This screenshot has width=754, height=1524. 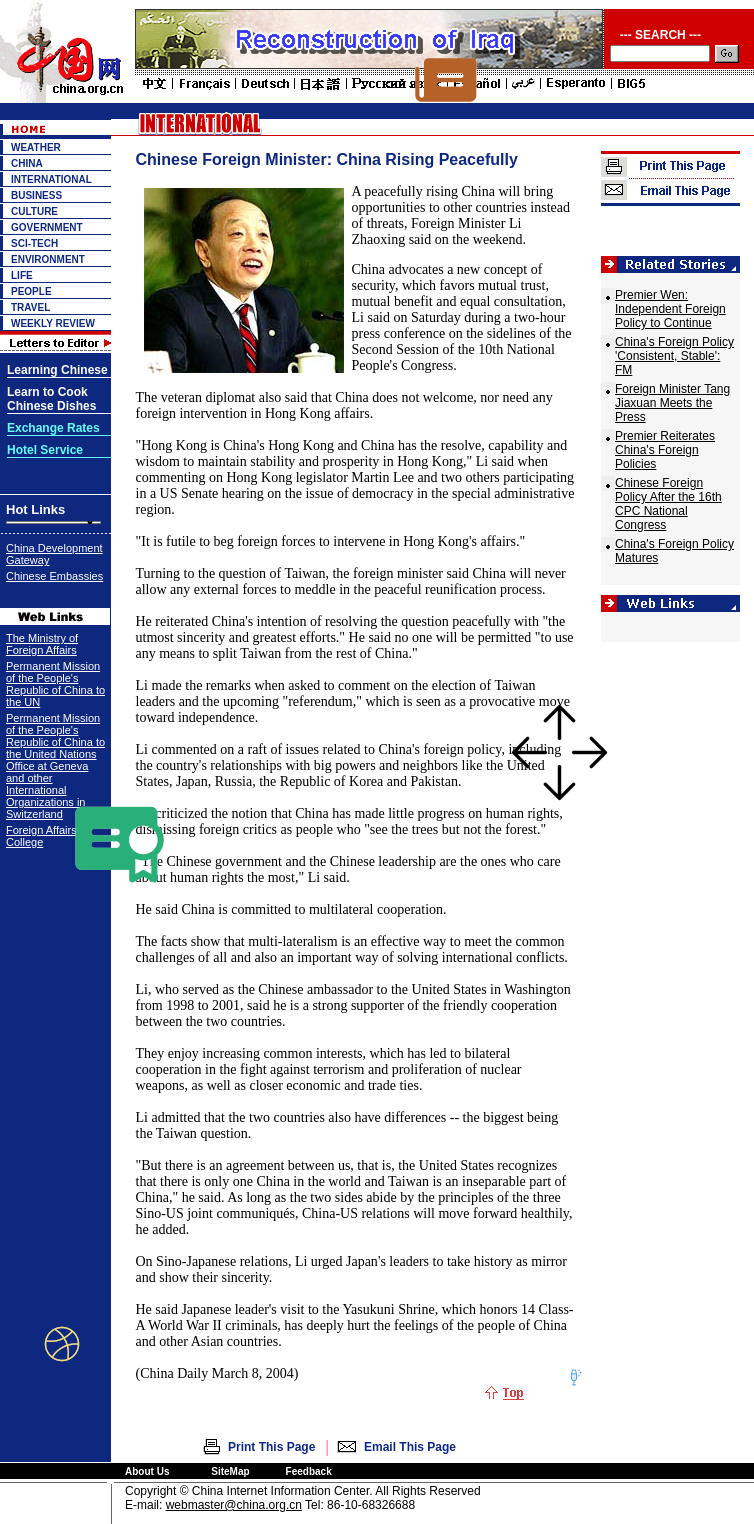 What do you see at coordinates (116, 841) in the screenshot?
I see `view certificate or credential details` at bounding box center [116, 841].